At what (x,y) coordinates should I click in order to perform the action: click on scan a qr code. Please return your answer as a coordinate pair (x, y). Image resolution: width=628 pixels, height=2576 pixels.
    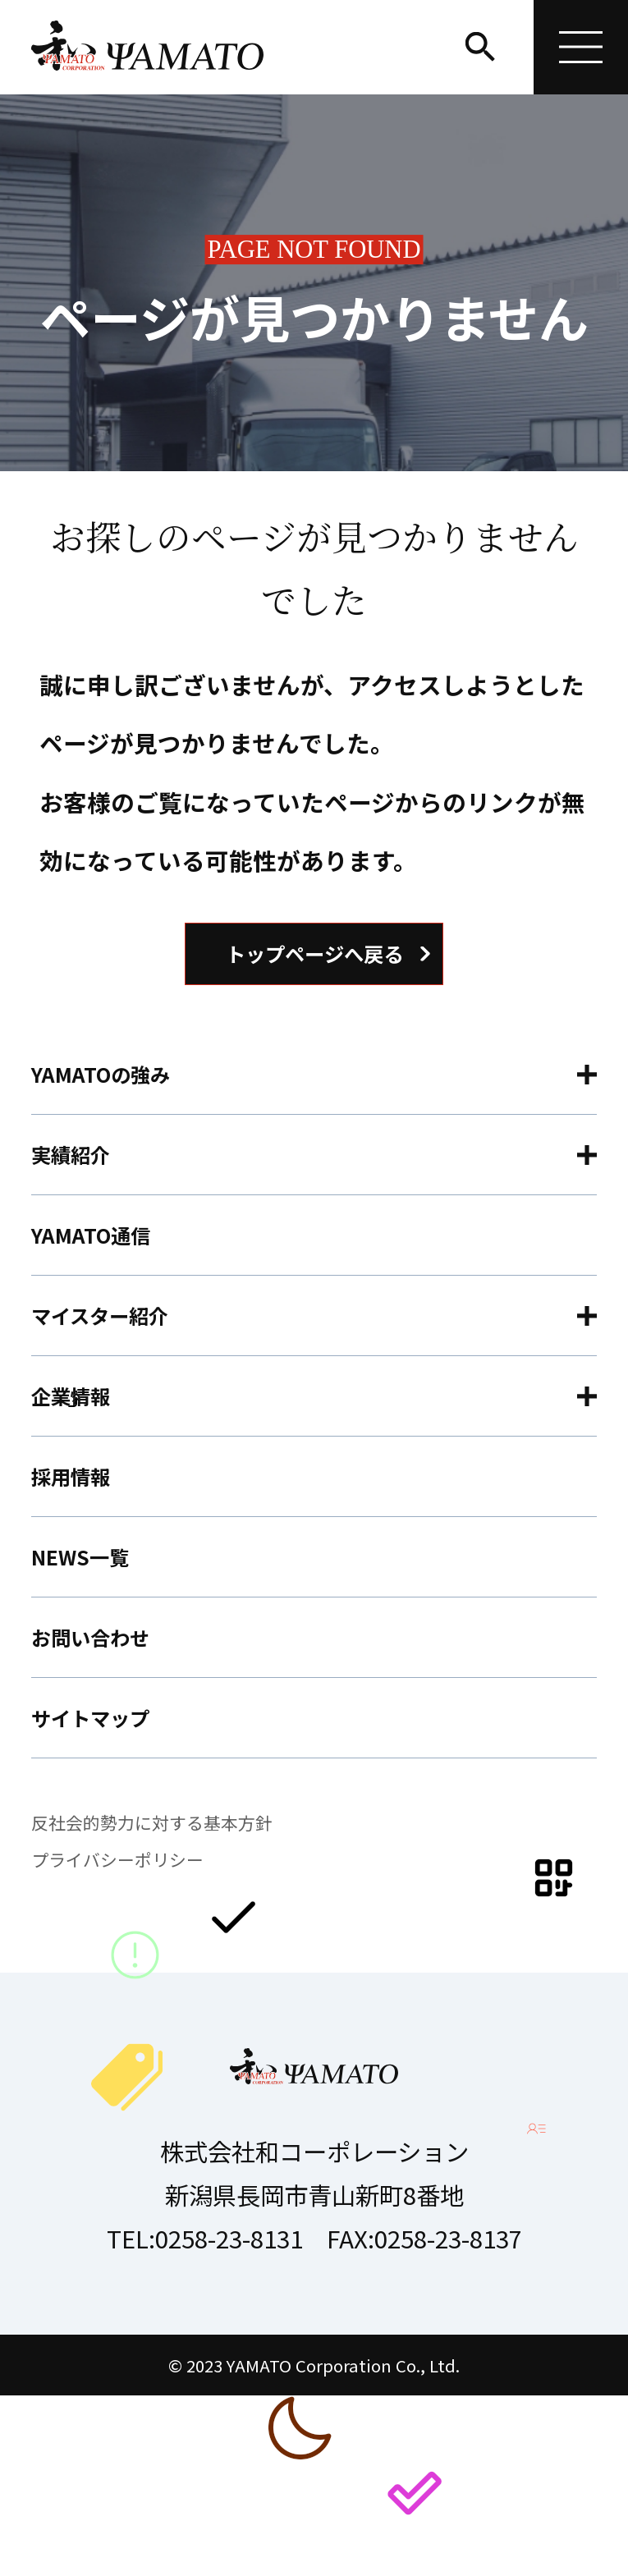
    Looking at the image, I should click on (553, 1877).